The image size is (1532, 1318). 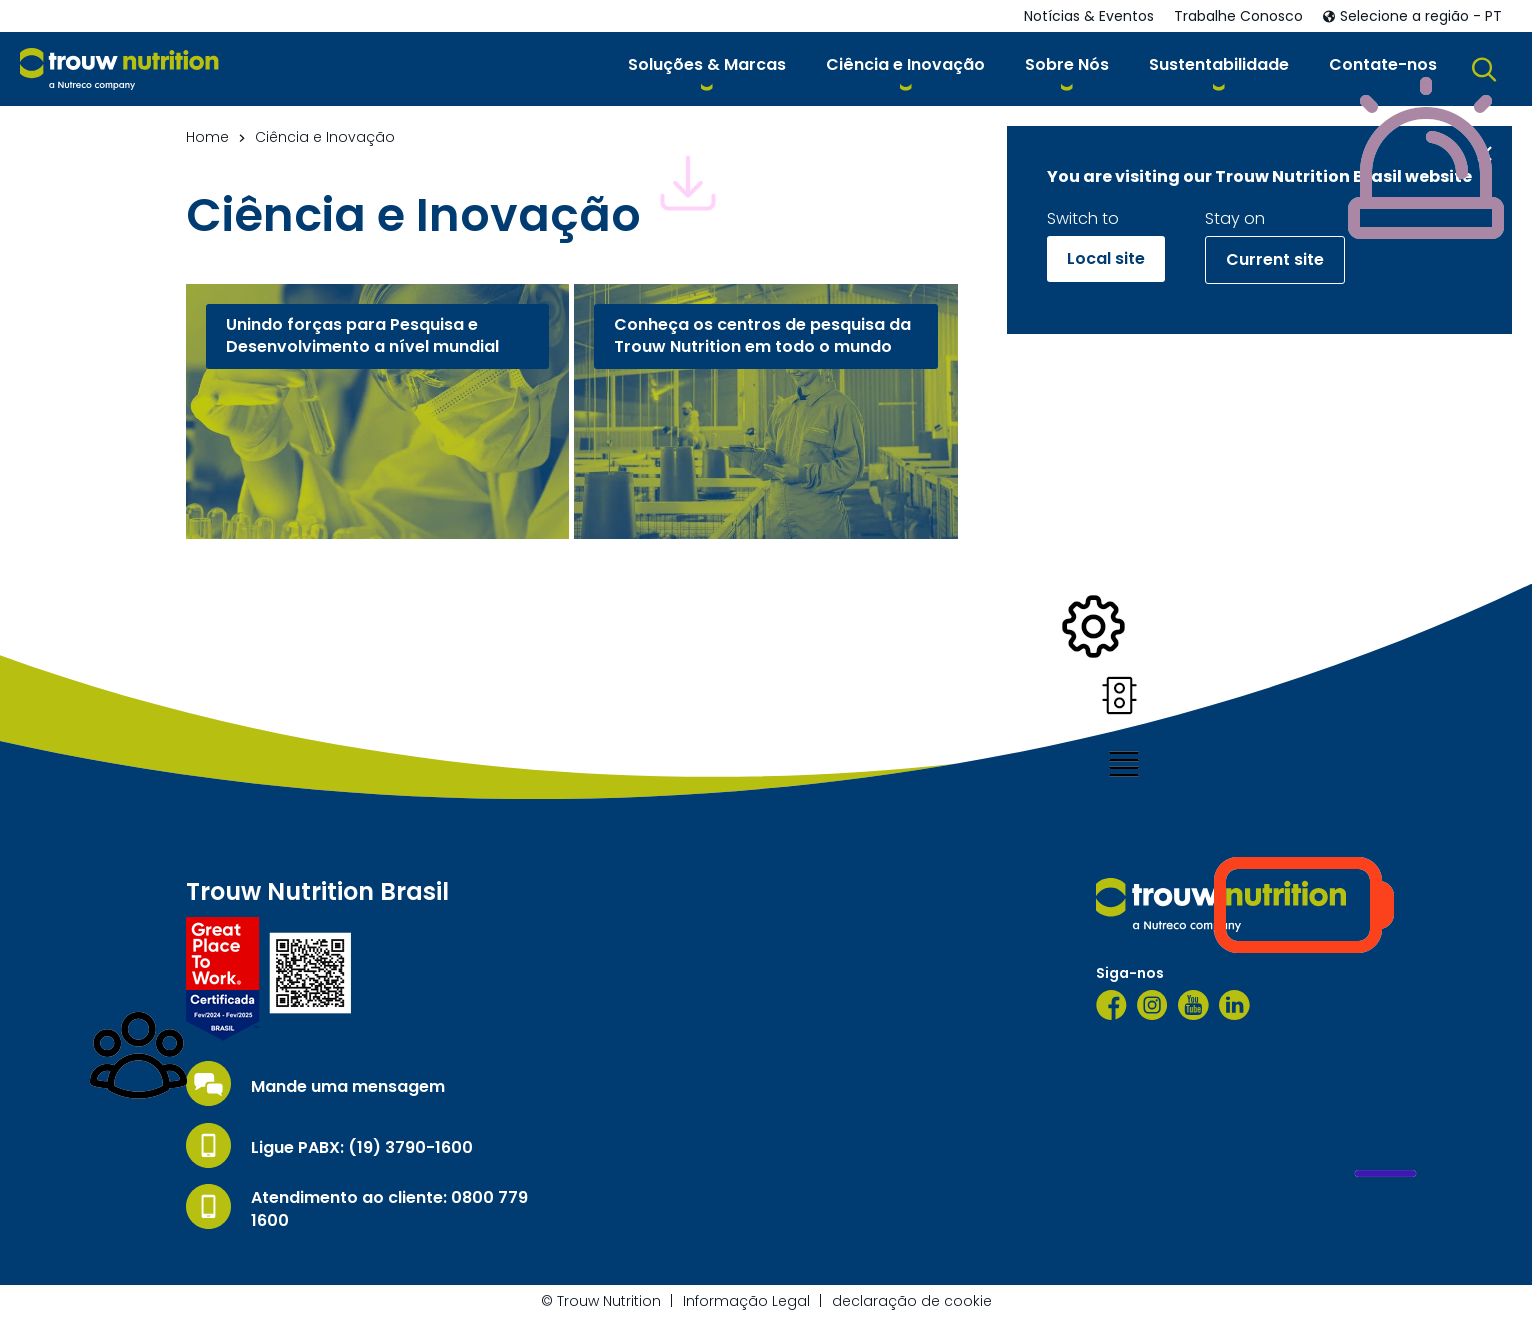 What do you see at coordinates (1426, 173) in the screenshot?
I see `indicates an active alert or warning` at bounding box center [1426, 173].